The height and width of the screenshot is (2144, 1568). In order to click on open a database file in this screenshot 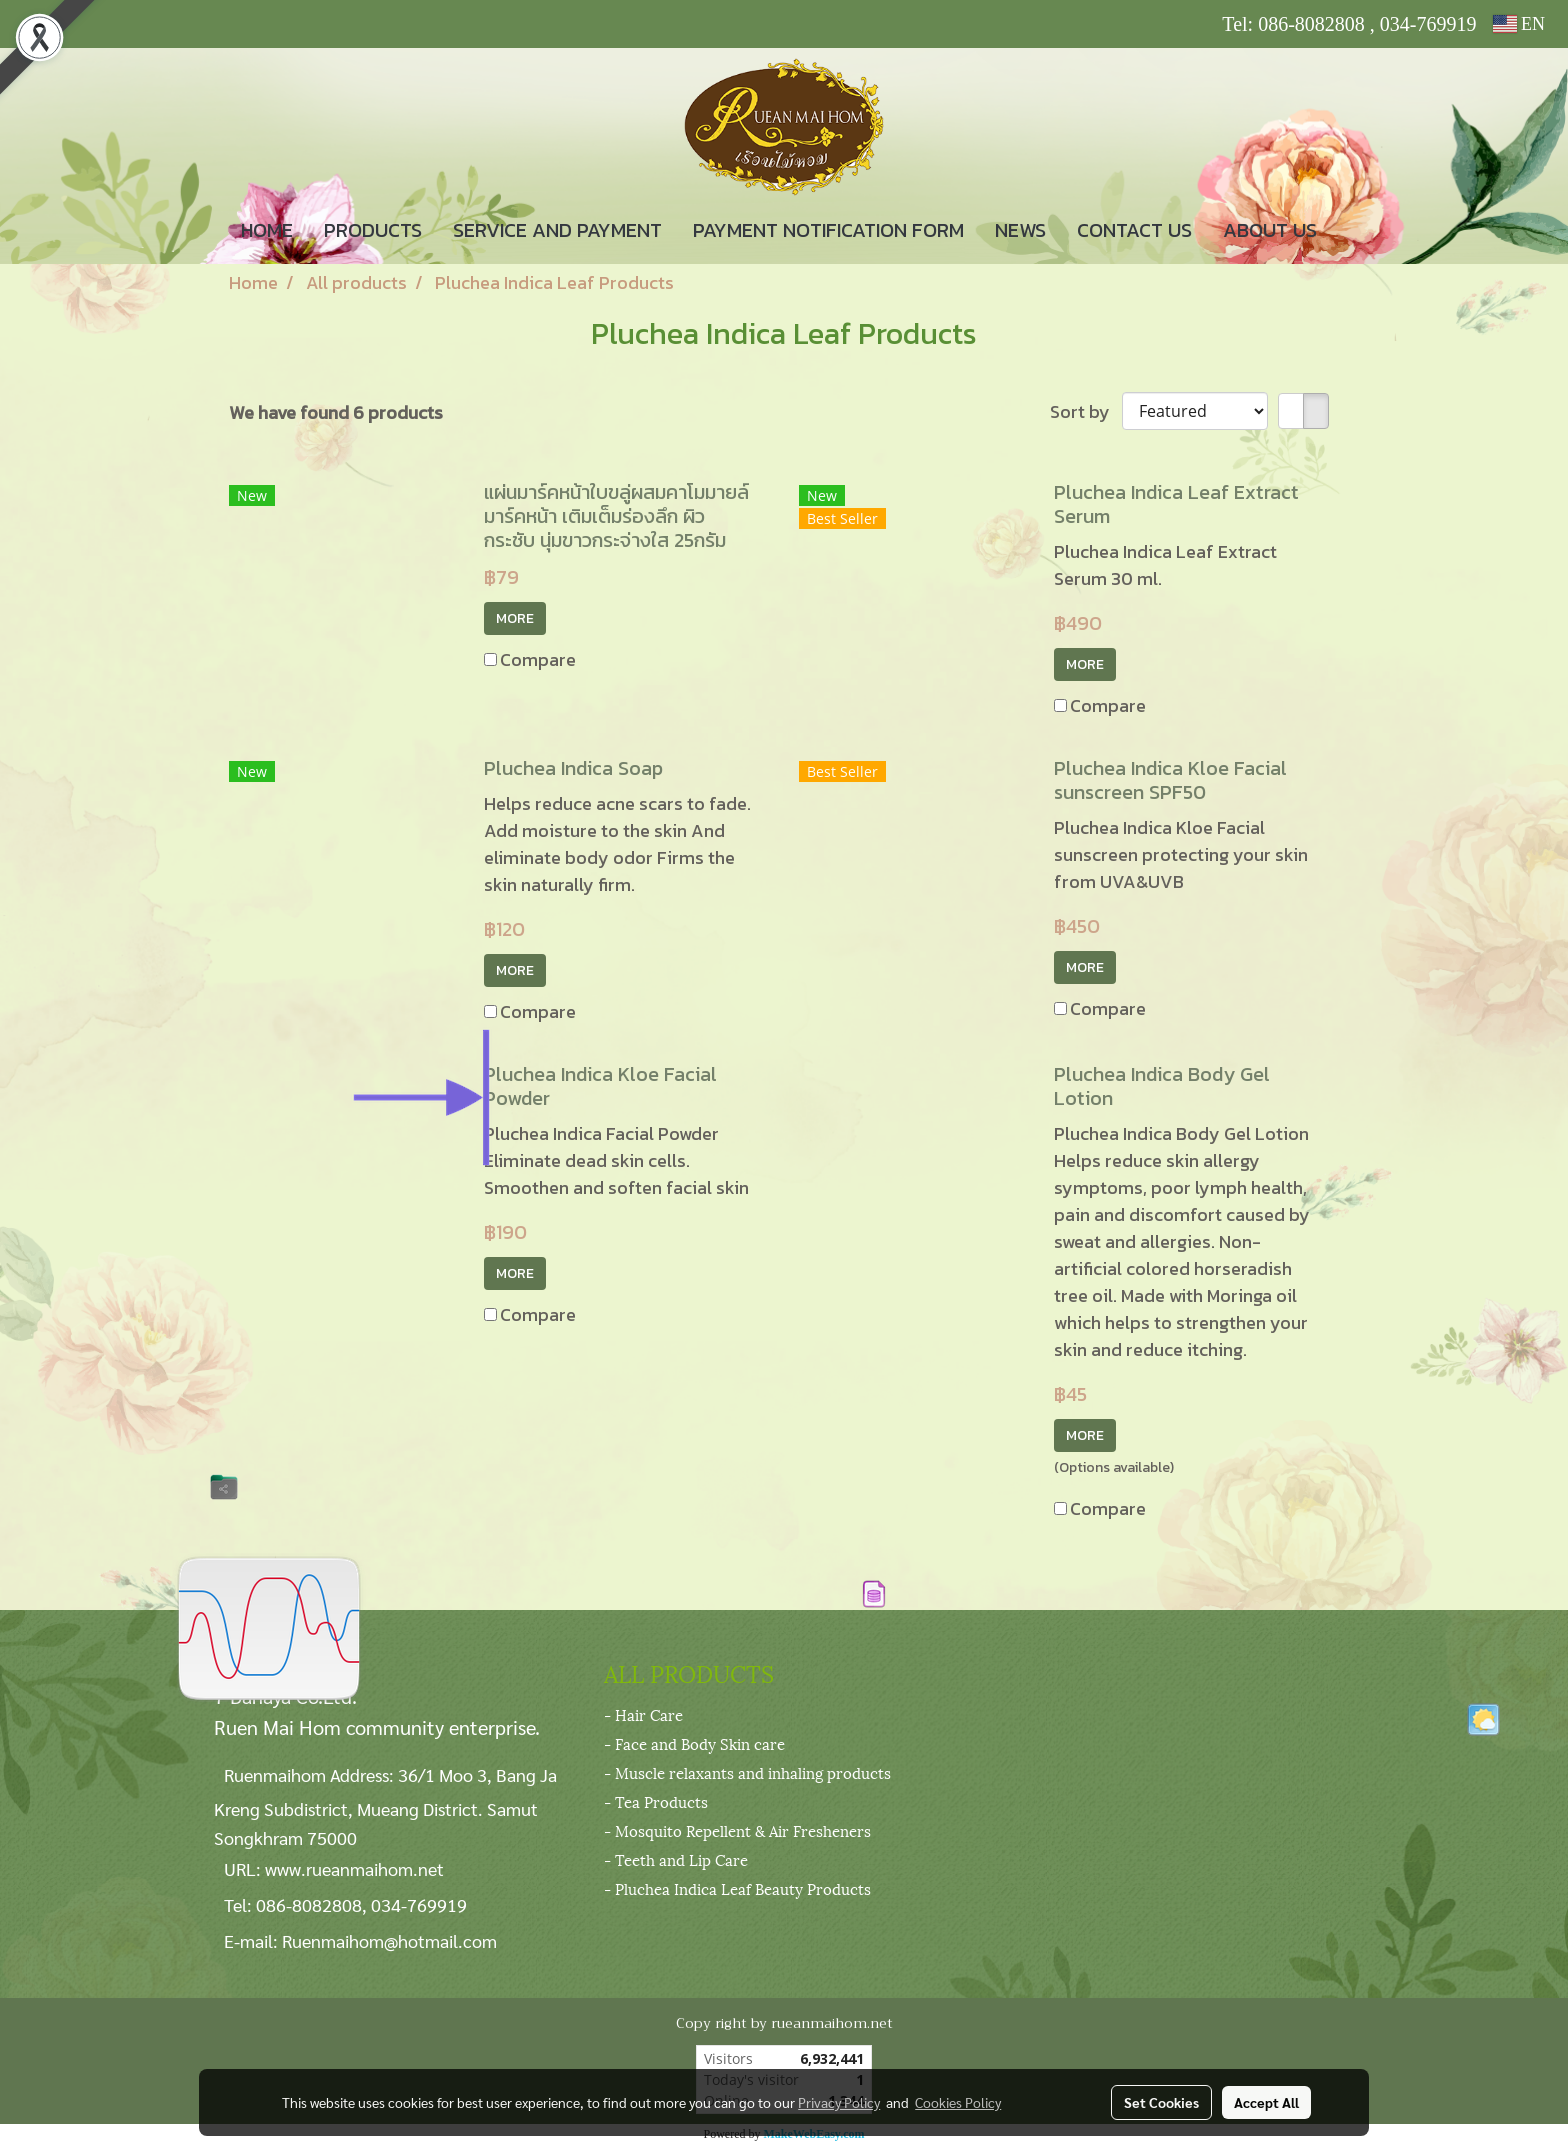, I will do `click(874, 1594)`.